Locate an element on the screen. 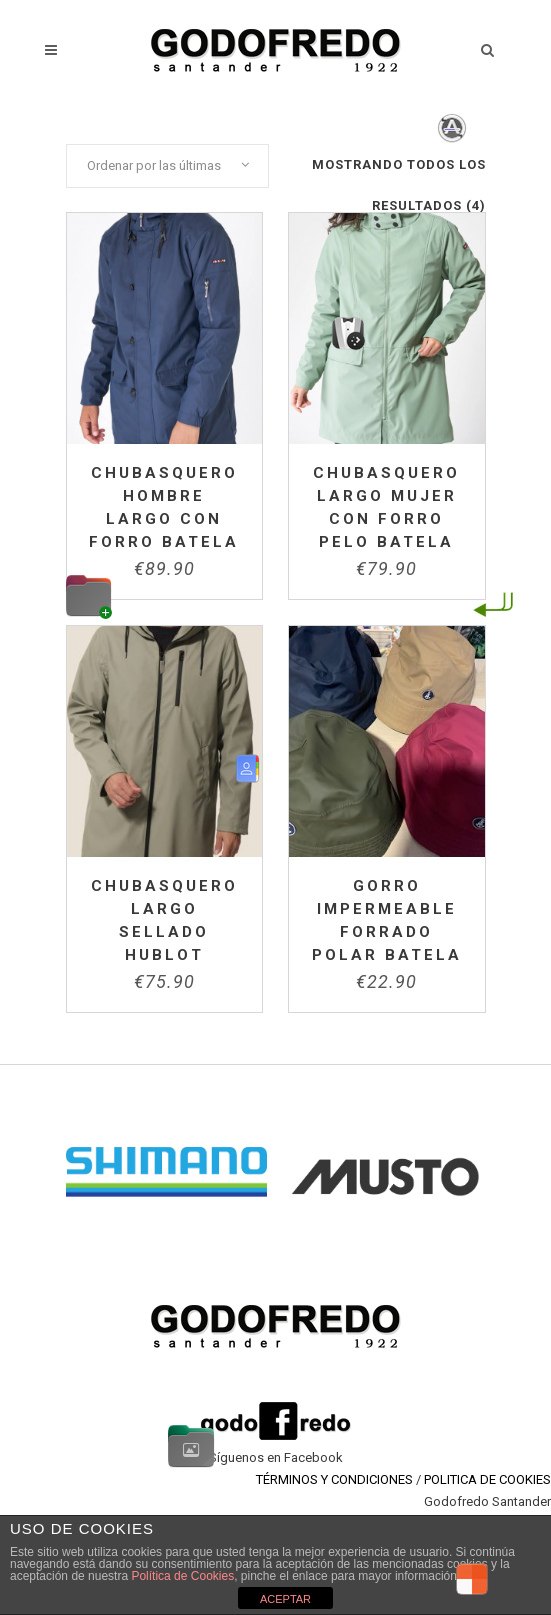  create a new folder is located at coordinates (88, 595).